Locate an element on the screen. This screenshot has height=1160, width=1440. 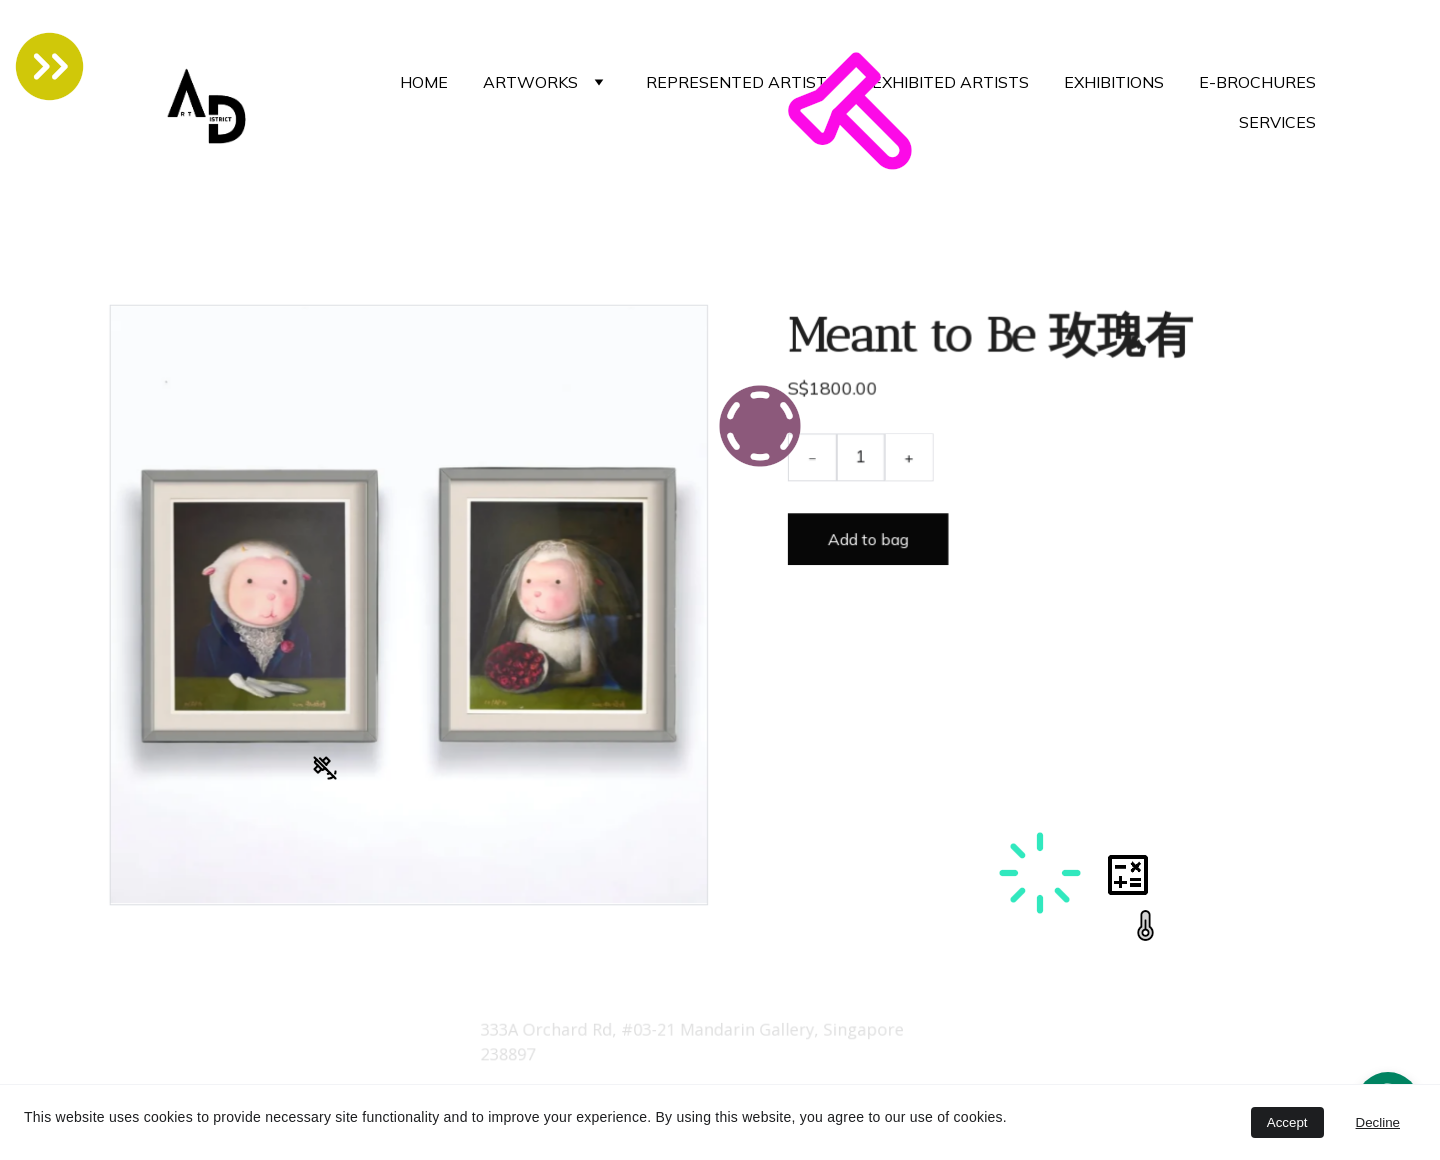
indicates loading or processing in progress is located at coordinates (760, 426).